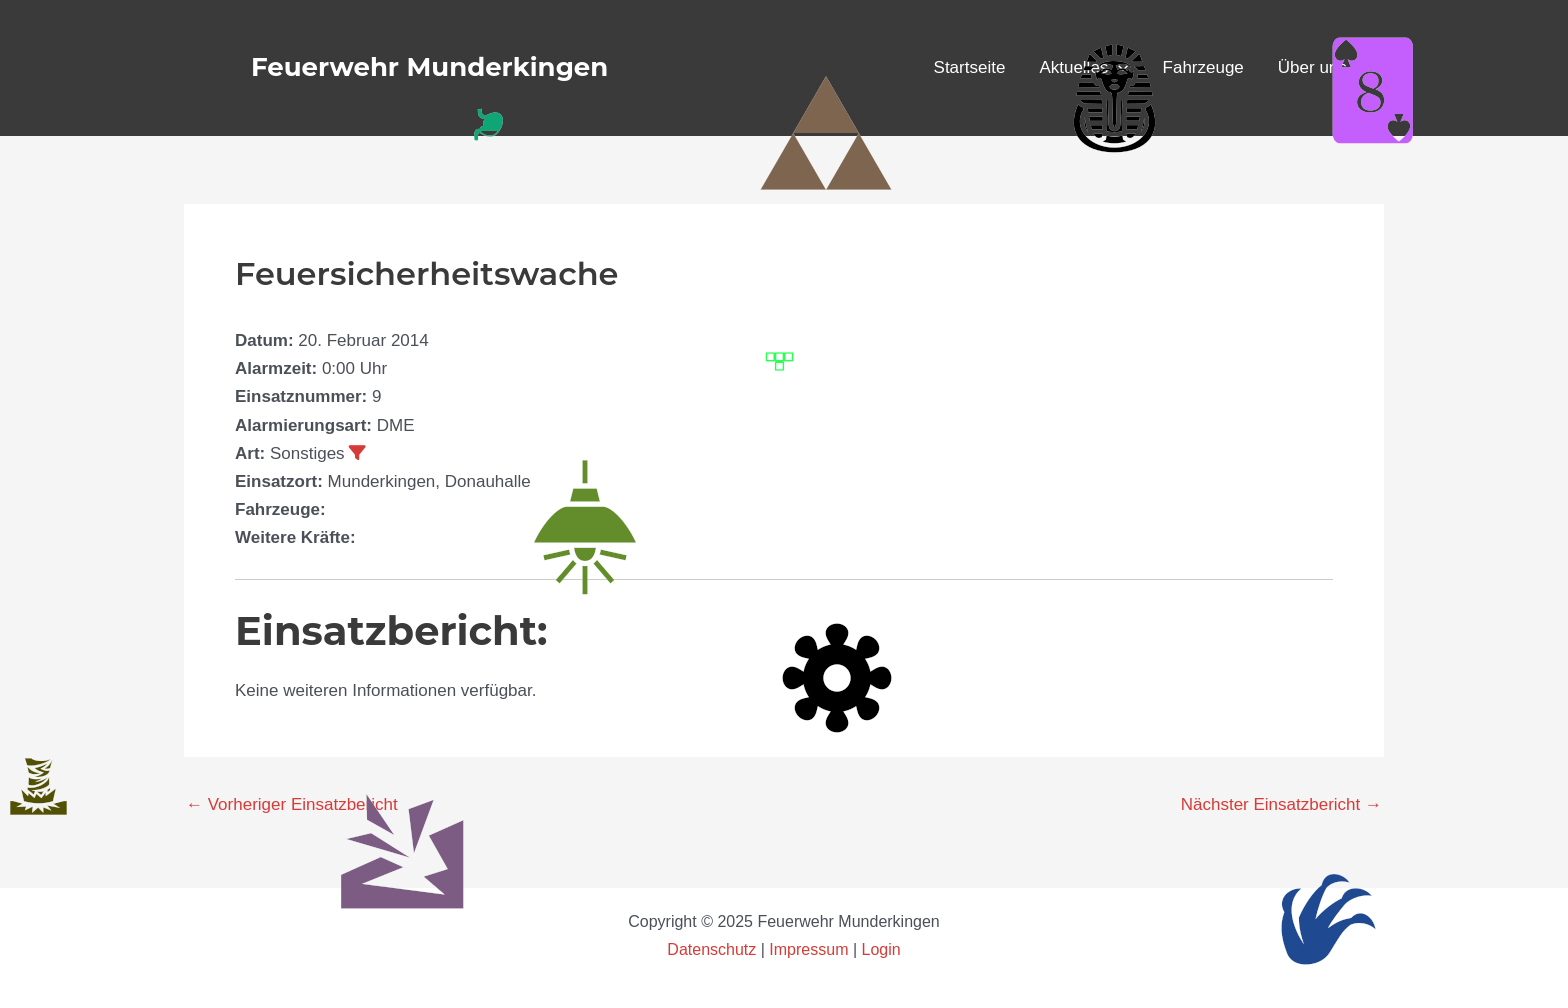 Image resolution: width=1568 pixels, height=1008 pixels. What do you see at coordinates (1372, 90) in the screenshot?
I see `select the 8 of spades card` at bounding box center [1372, 90].